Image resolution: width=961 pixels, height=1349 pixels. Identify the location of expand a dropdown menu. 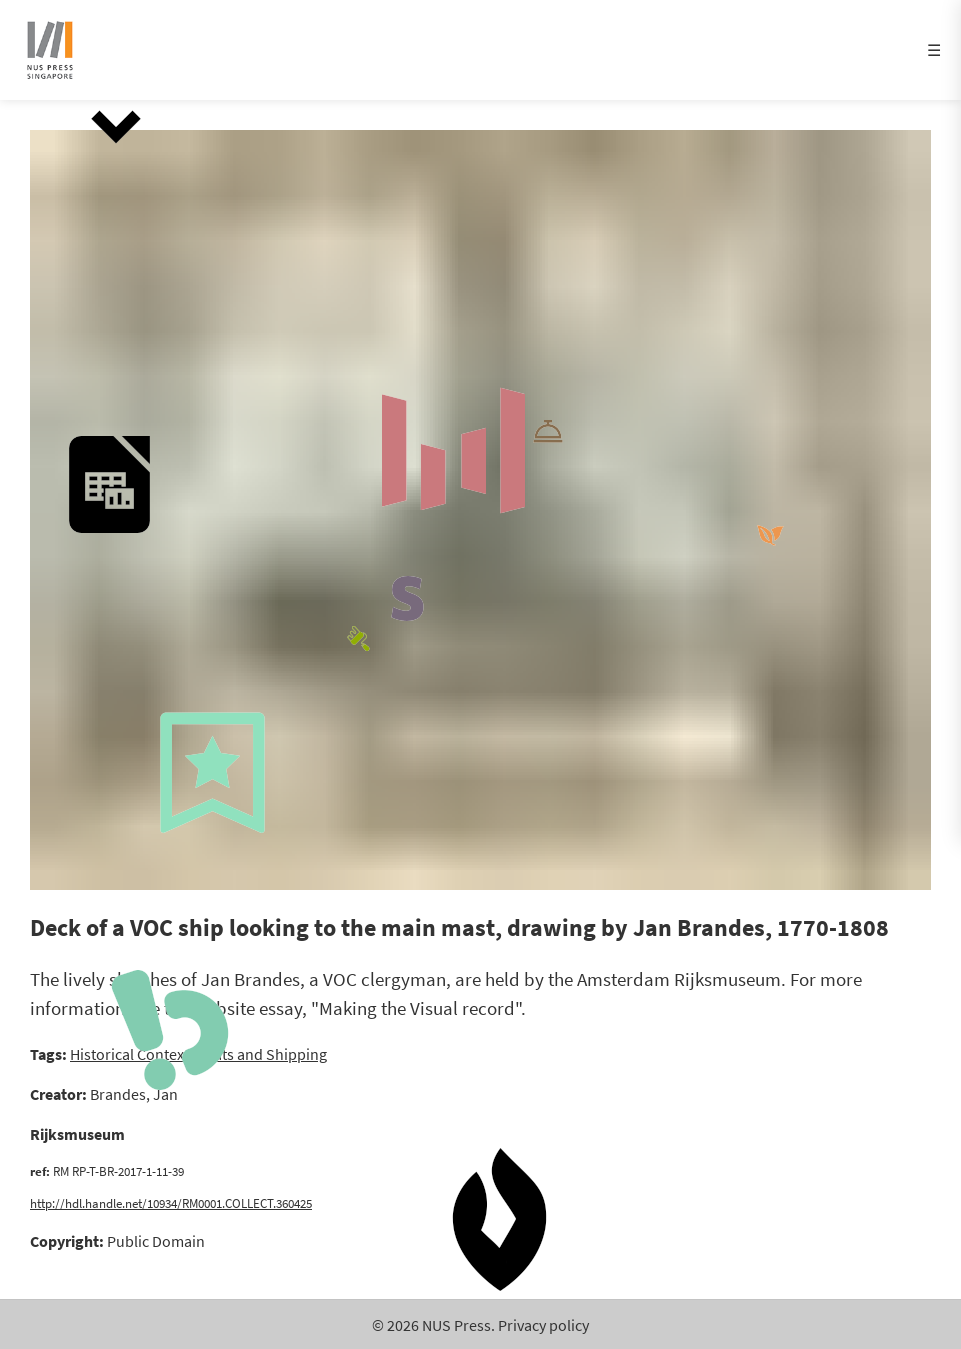
(116, 126).